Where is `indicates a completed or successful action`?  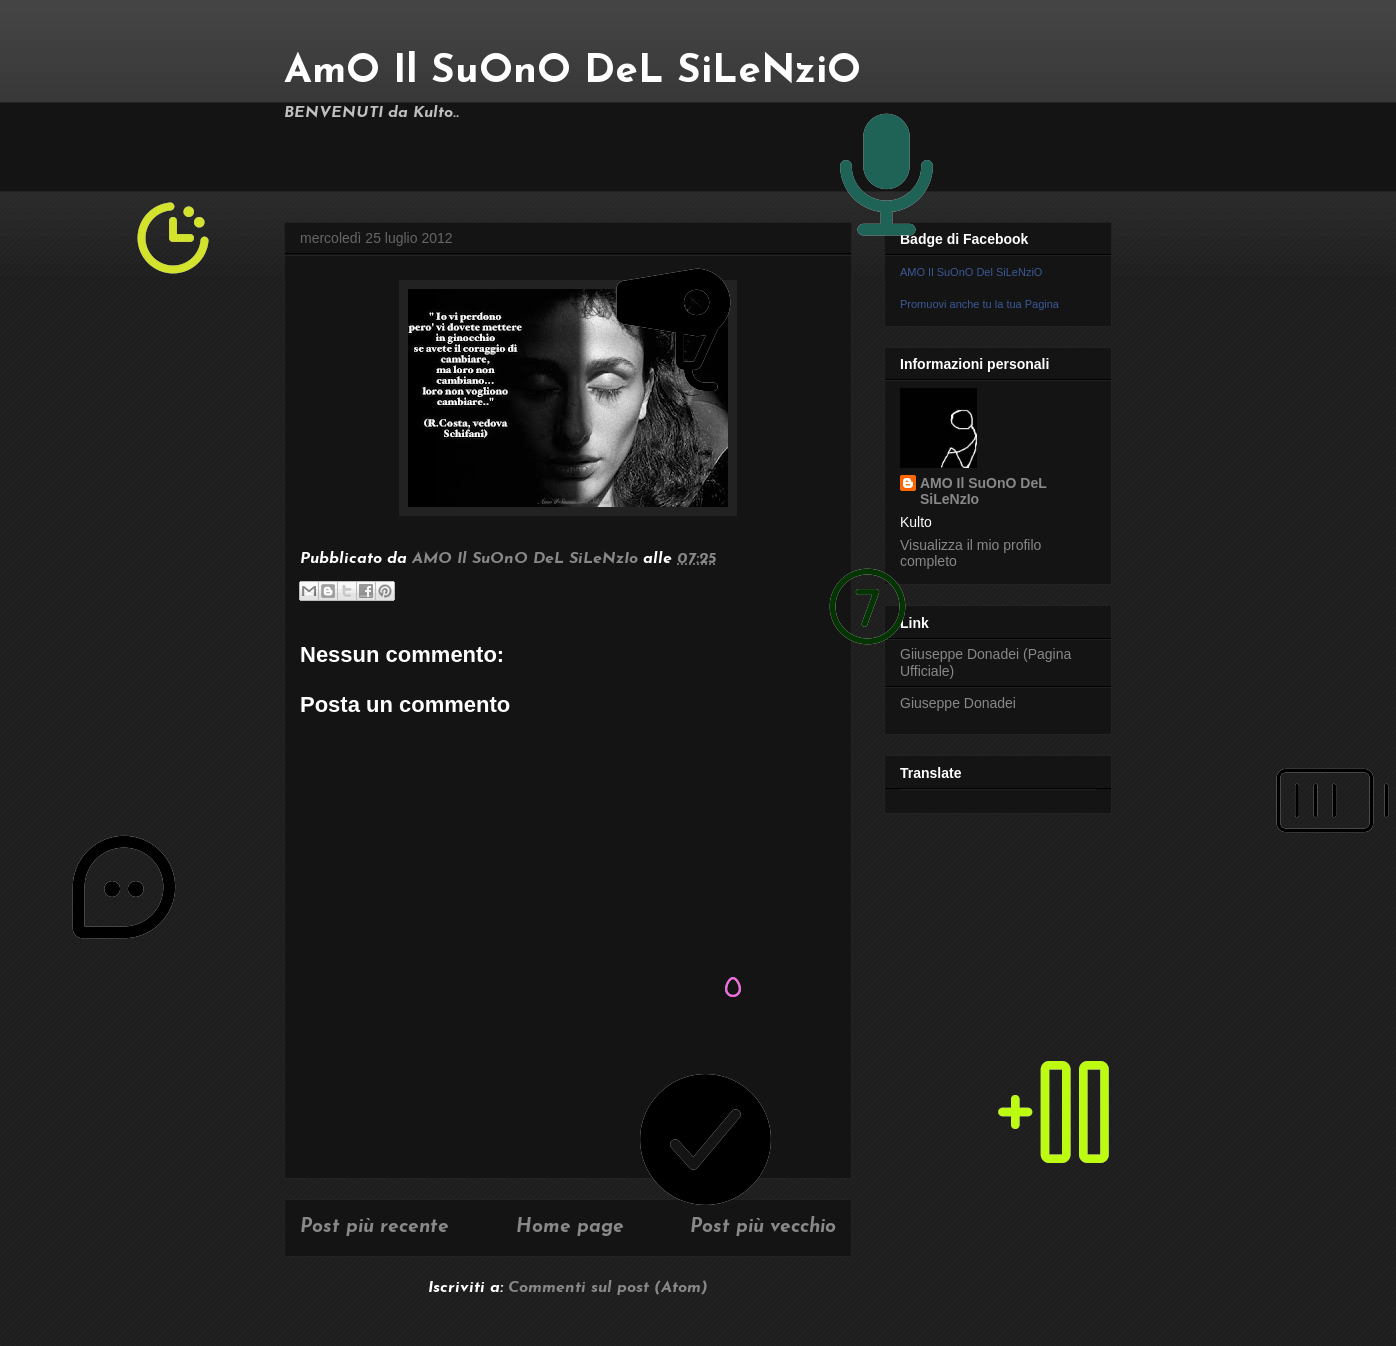
indicates a completed or successful action is located at coordinates (705, 1139).